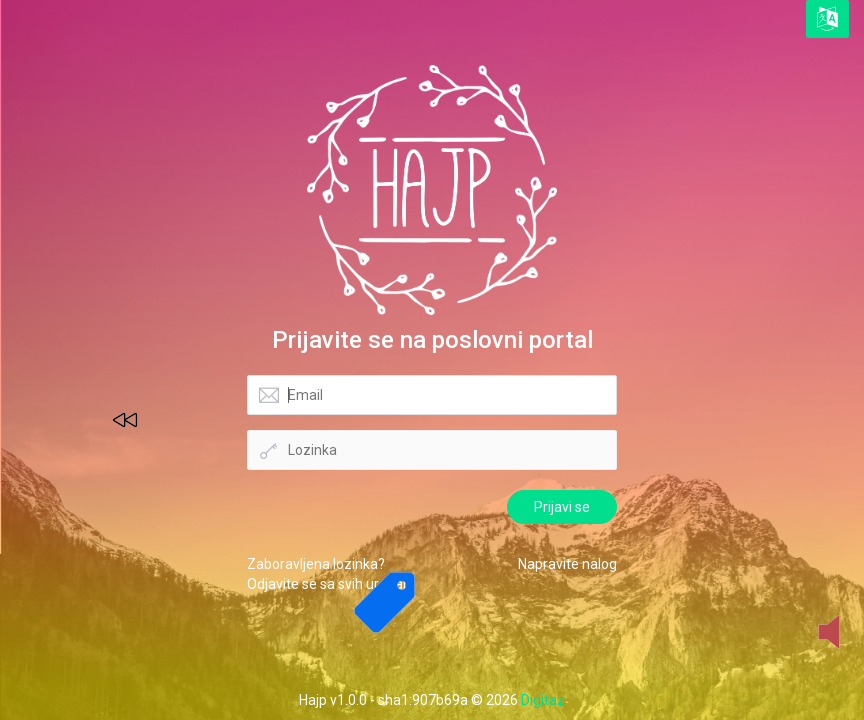 This screenshot has width=864, height=720. Describe the element at coordinates (384, 602) in the screenshot. I see `view or apply a discount code` at that location.